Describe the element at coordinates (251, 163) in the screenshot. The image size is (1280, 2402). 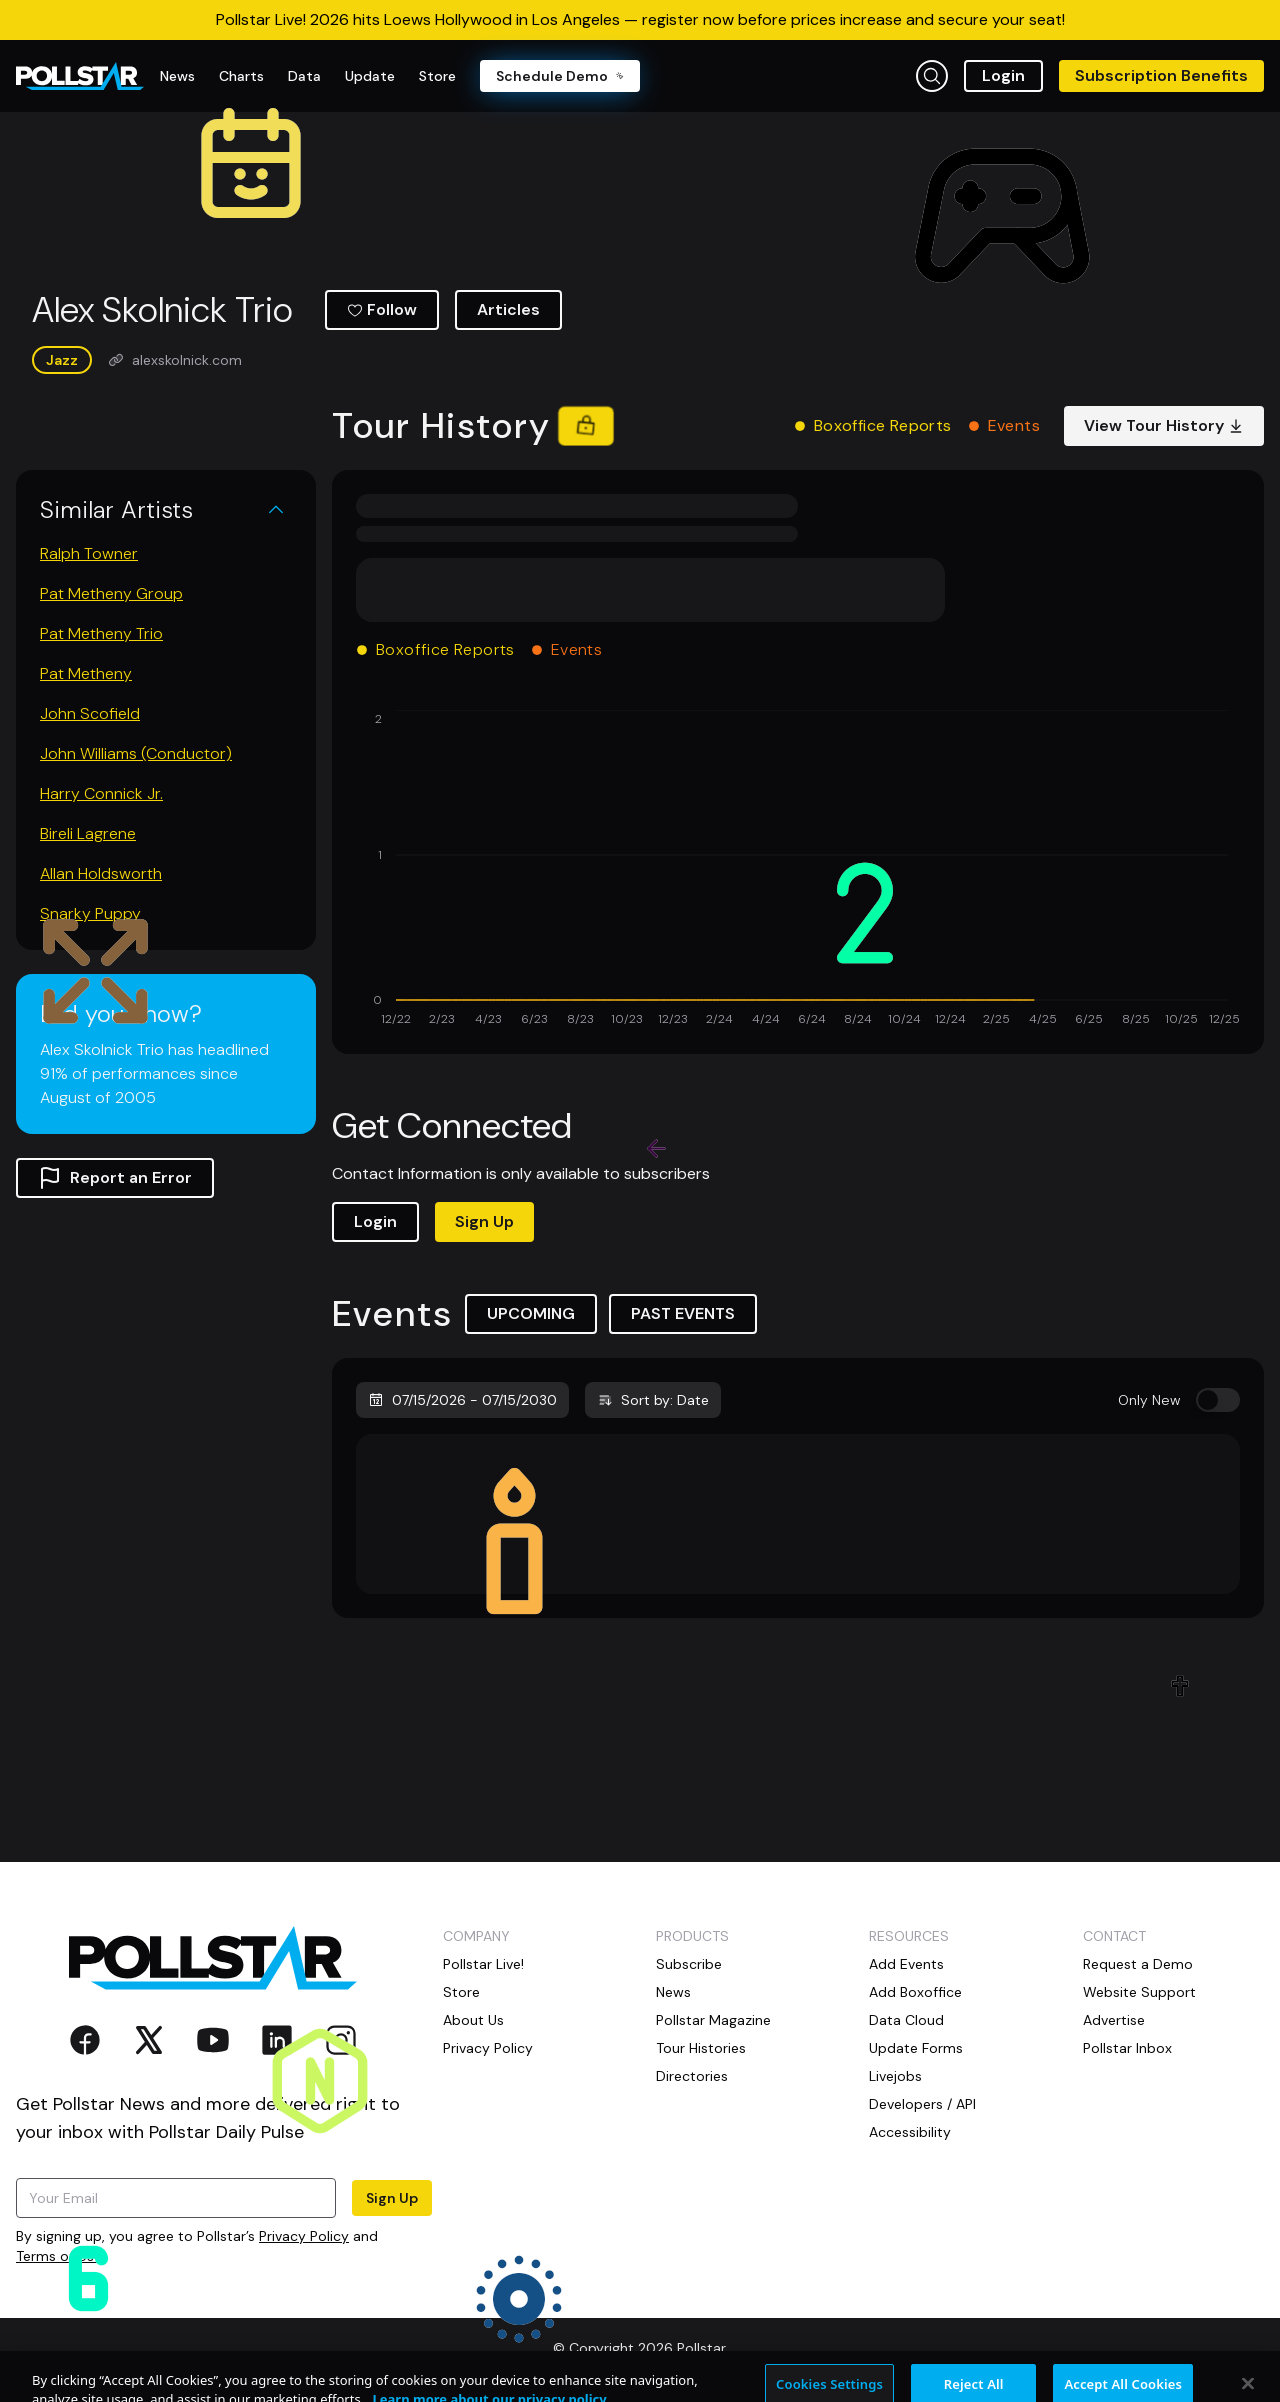
I see `view upcoming fun events or celebrations` at that location.